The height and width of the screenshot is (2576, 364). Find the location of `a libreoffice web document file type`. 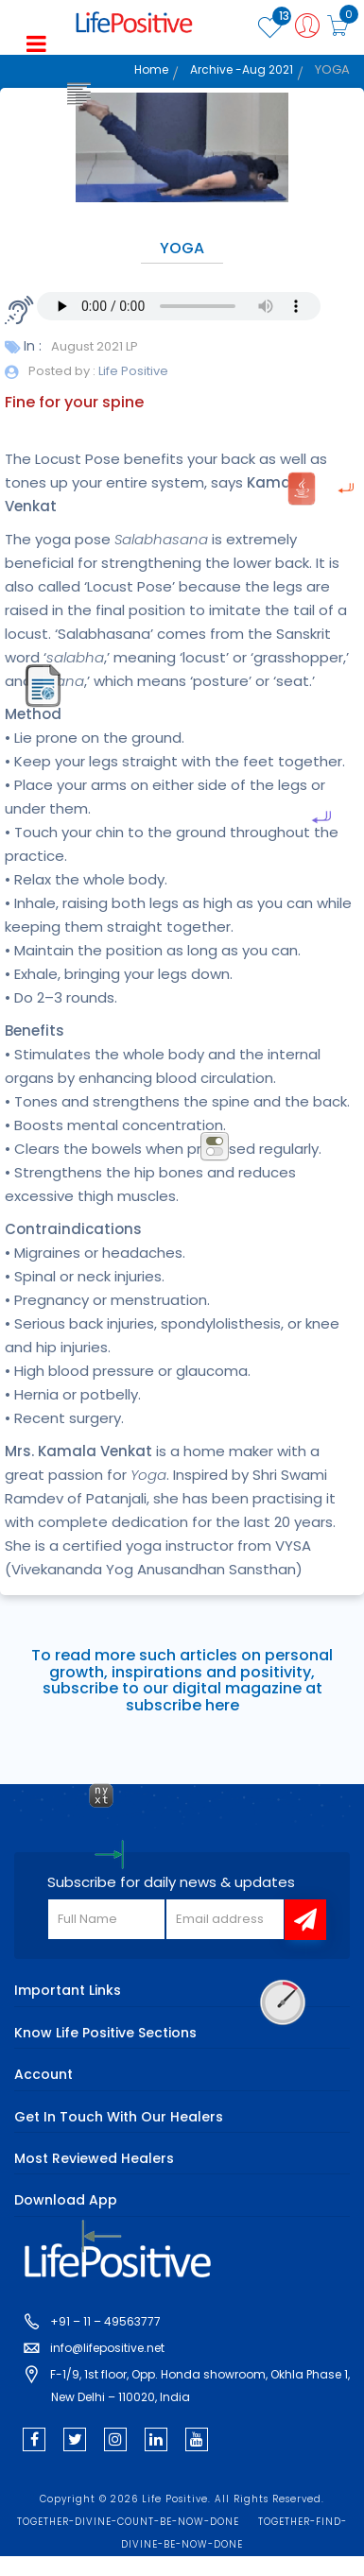

a libreoffice web document file type is located at coordinates (43, 685).